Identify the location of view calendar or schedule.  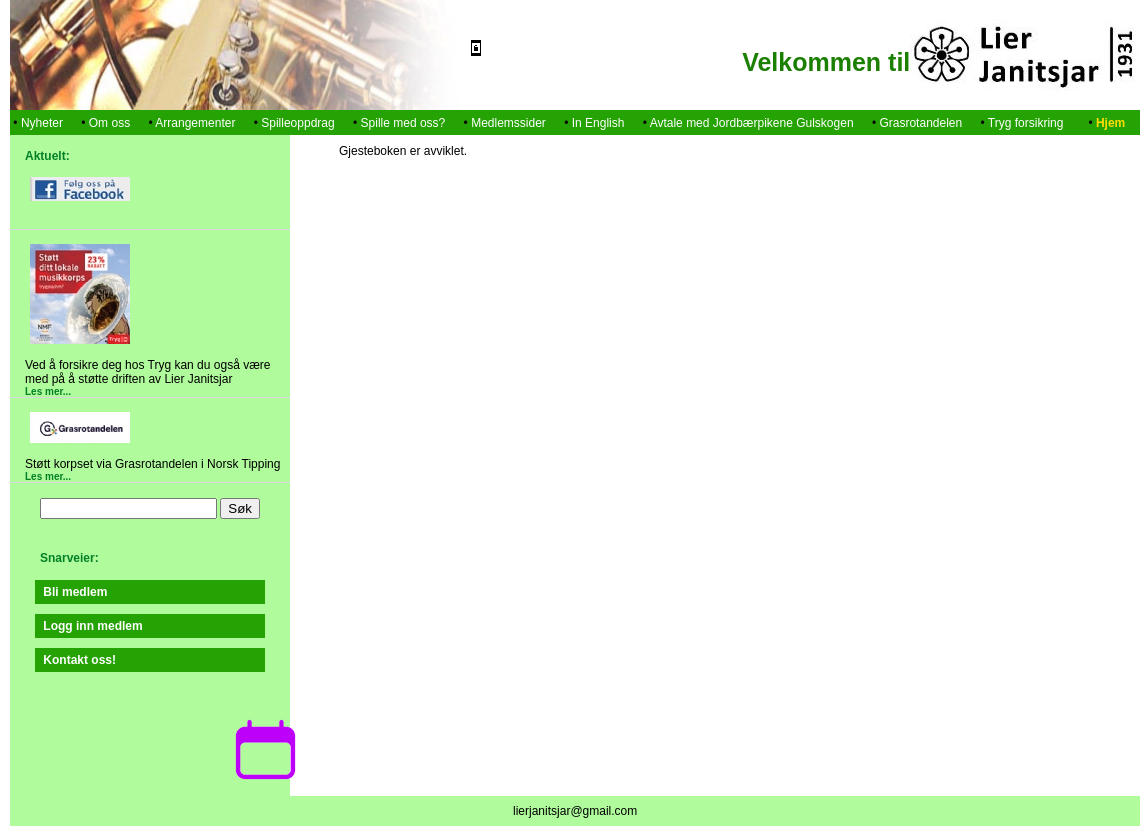
(265, 749).